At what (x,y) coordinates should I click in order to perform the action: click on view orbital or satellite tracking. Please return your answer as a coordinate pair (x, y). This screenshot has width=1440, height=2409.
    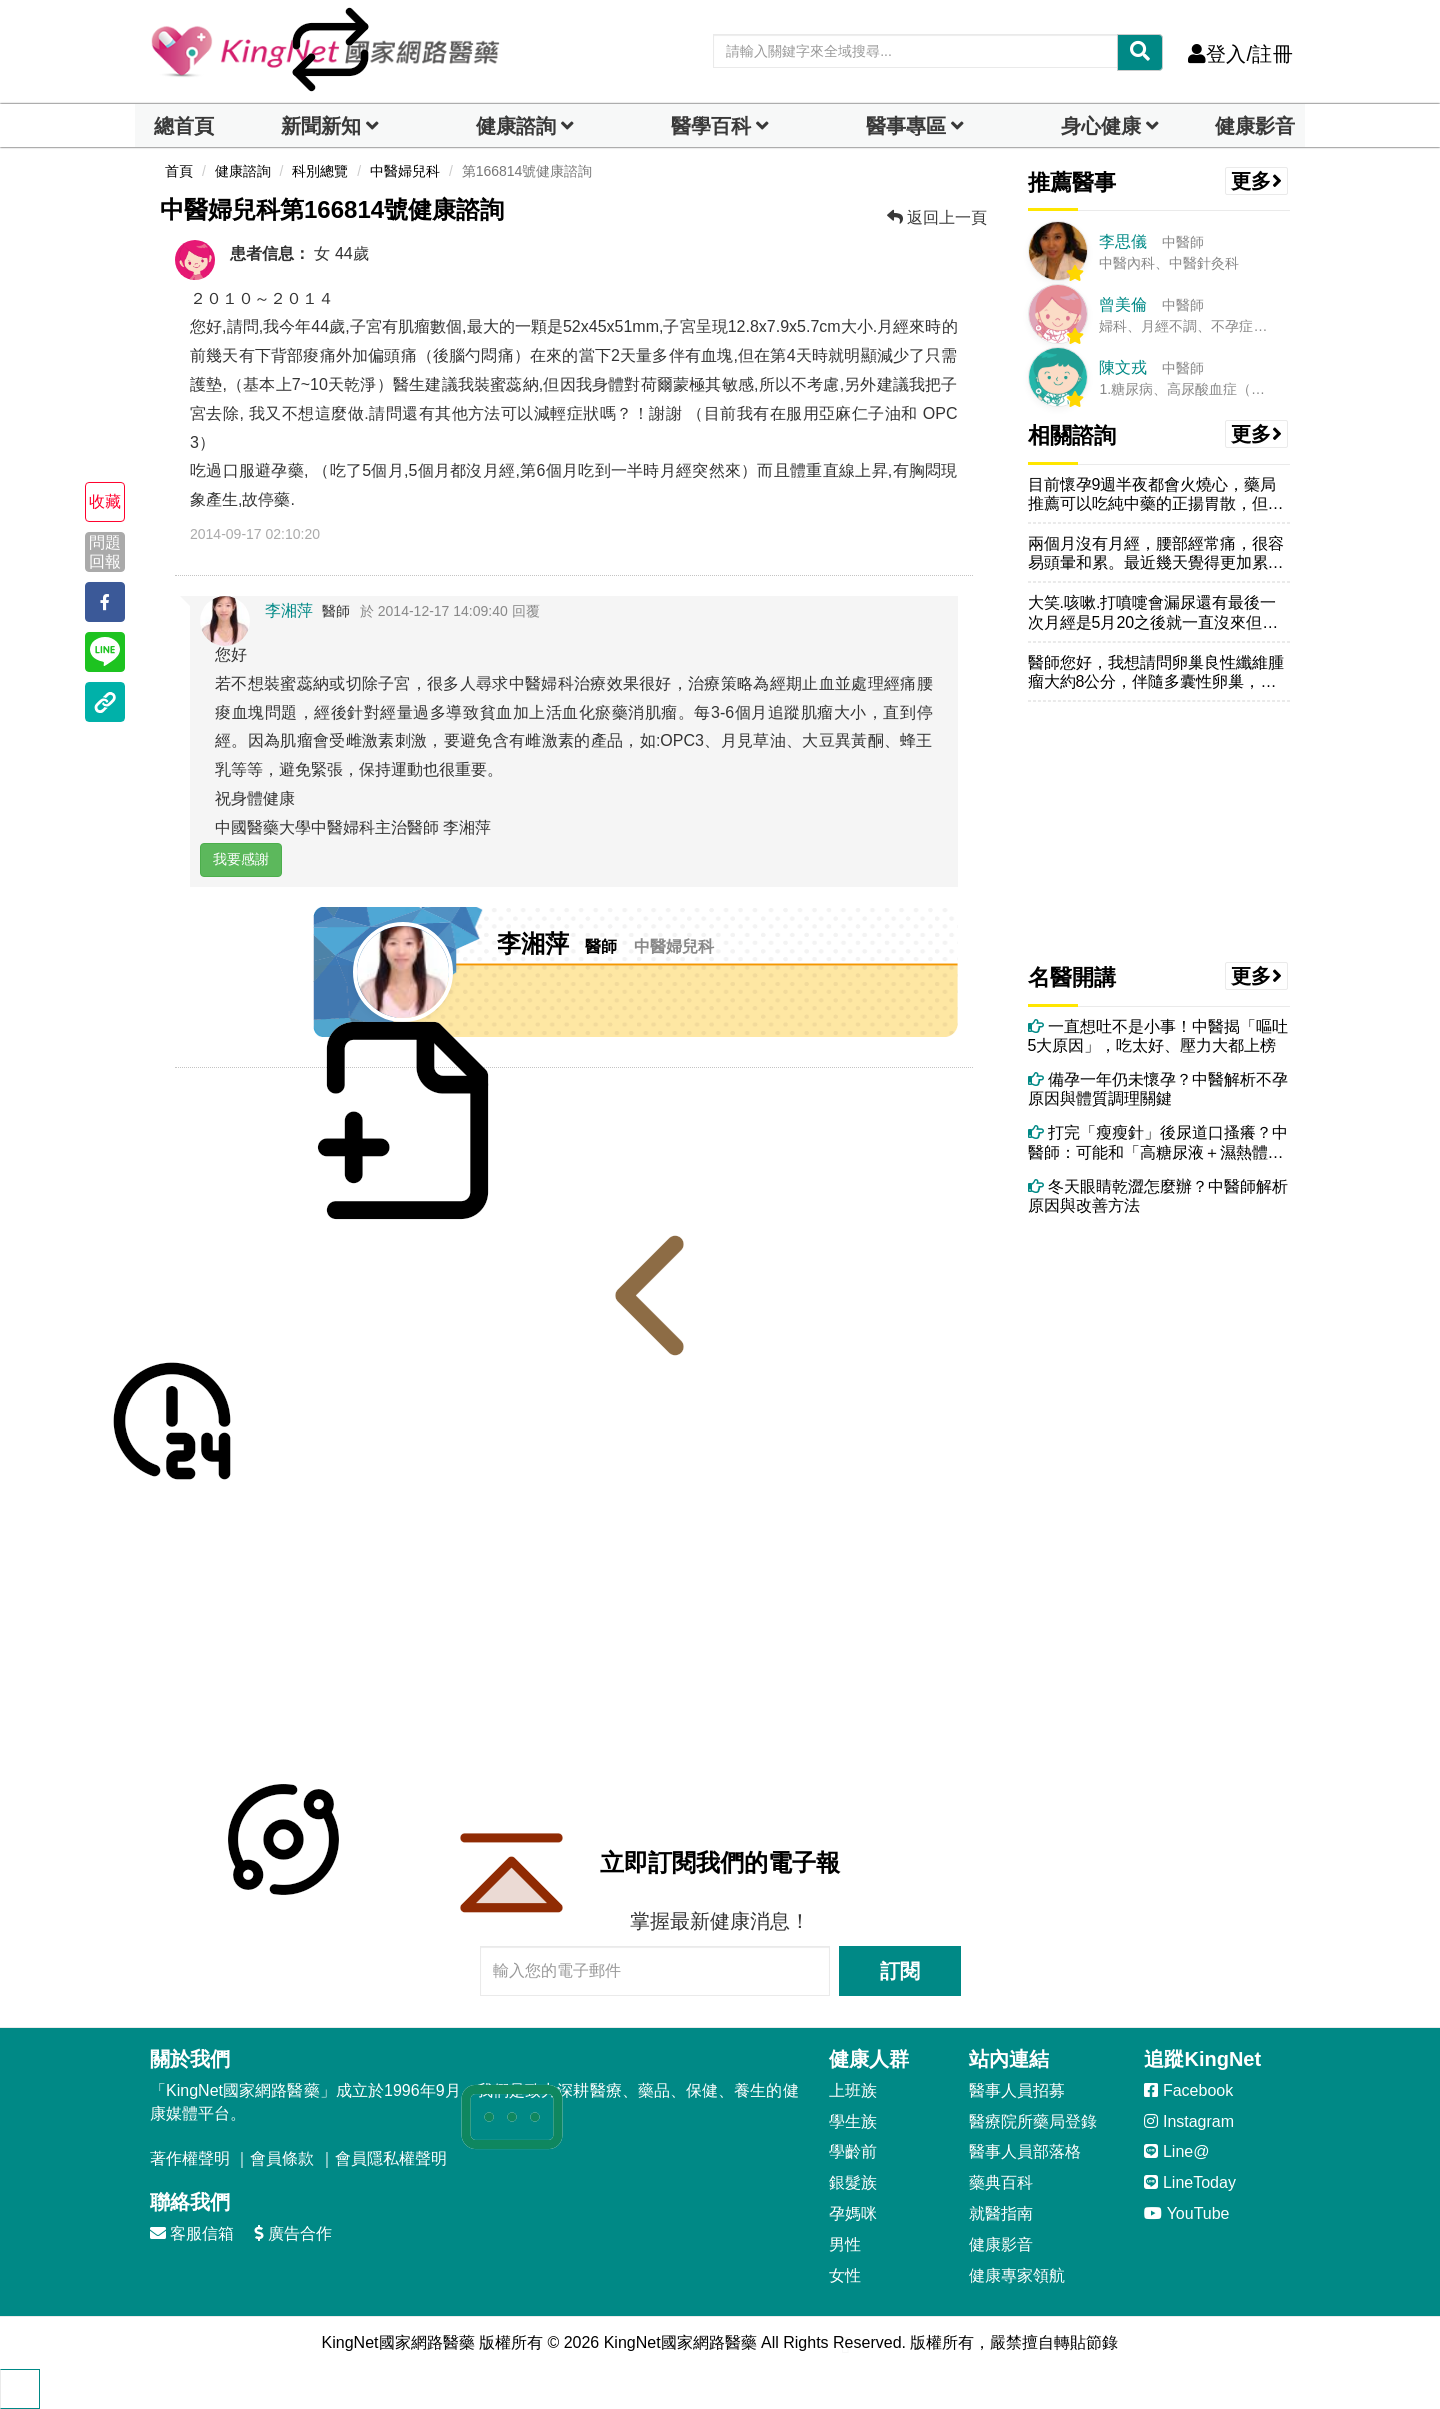
    Looking at the image, I should click on (283, 1839).